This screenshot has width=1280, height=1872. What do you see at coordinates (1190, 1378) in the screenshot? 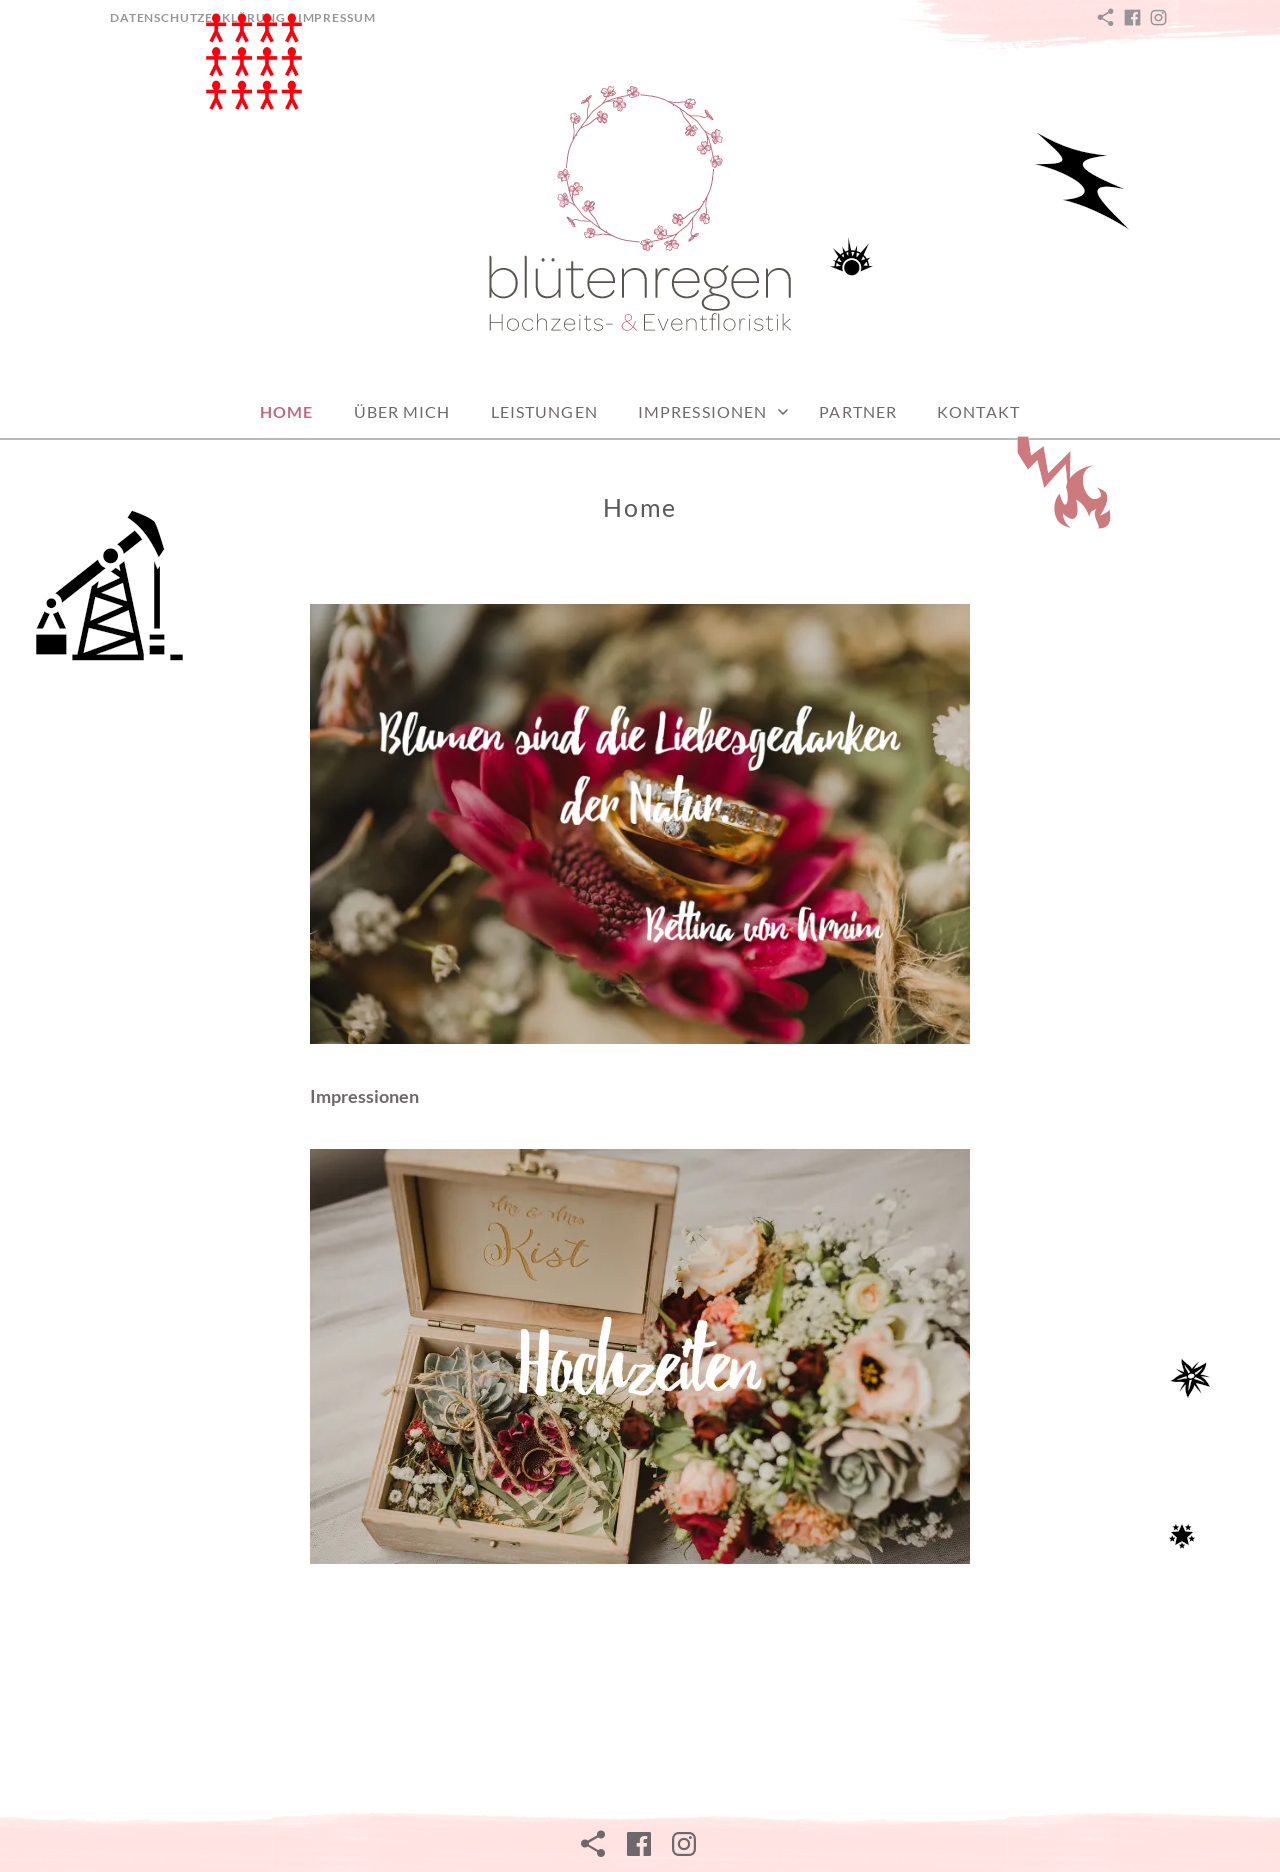
I see `open meditation or mindfulness features` at bounding box center [1190, 1378].